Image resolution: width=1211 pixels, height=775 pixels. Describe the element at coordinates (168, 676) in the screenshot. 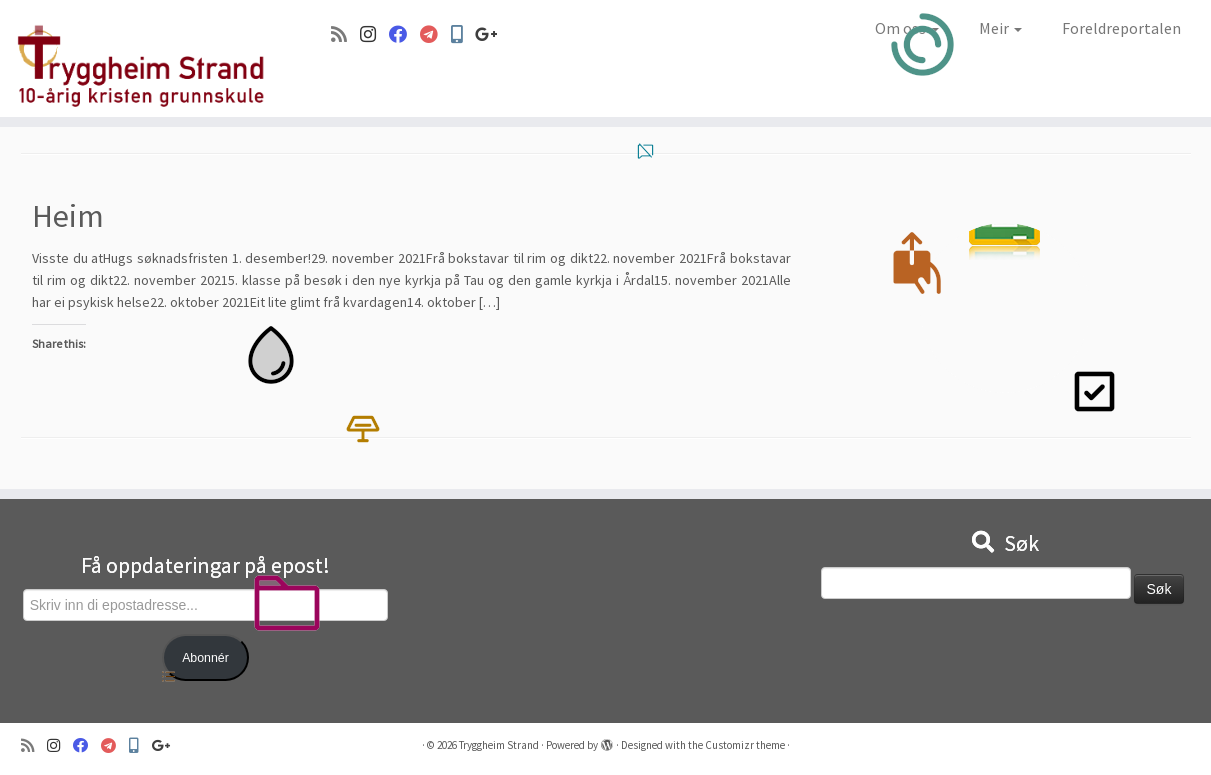

I see `view items in a bulleted list format` at that location.